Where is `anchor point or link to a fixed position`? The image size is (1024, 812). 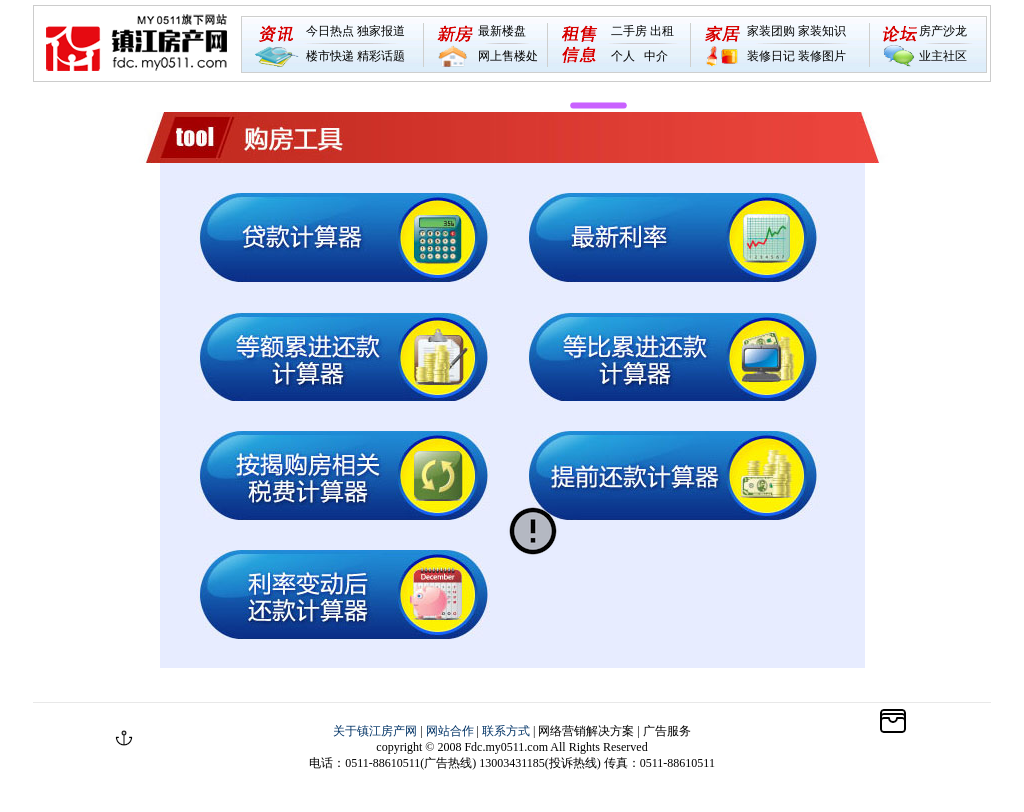 anchor point or link to a fixed position is located at coordinates (124, 738).